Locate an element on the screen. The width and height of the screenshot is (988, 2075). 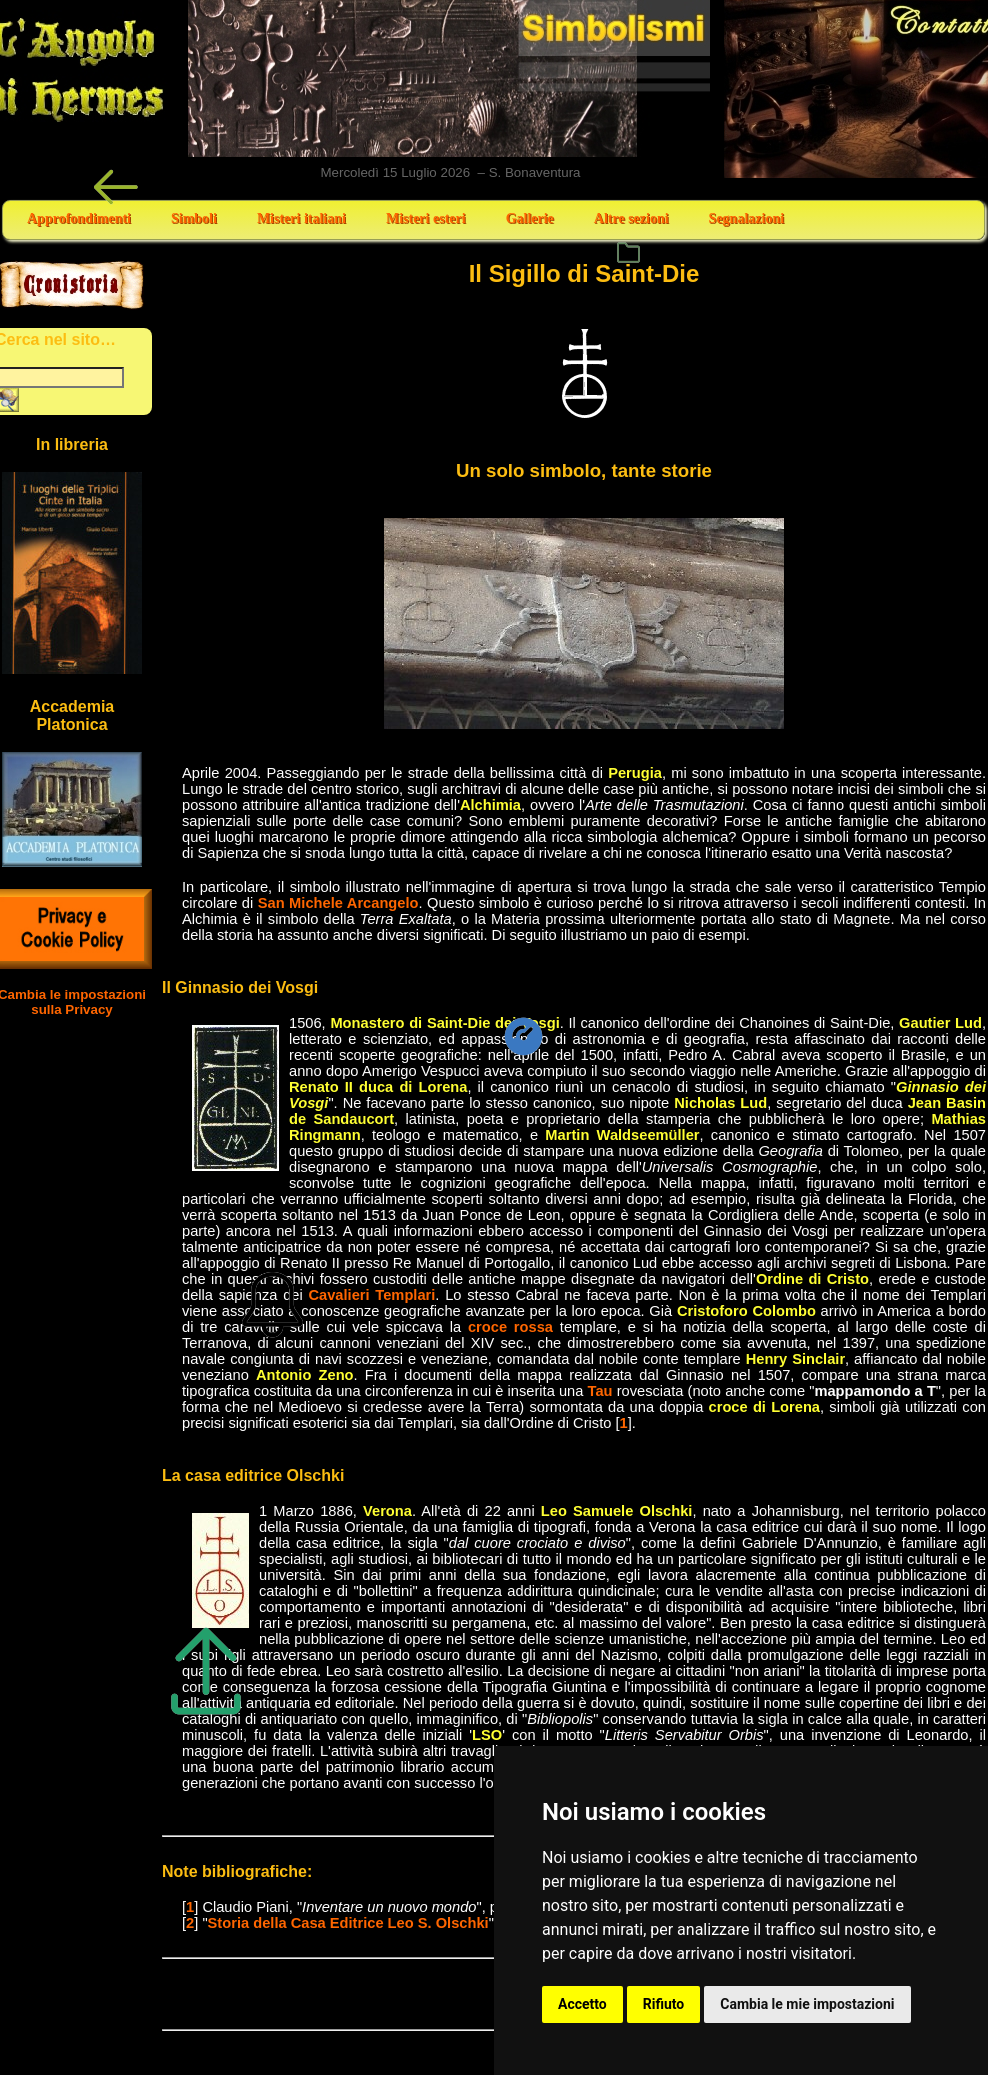
go back to the previous page is located at coordinates (115, 186).